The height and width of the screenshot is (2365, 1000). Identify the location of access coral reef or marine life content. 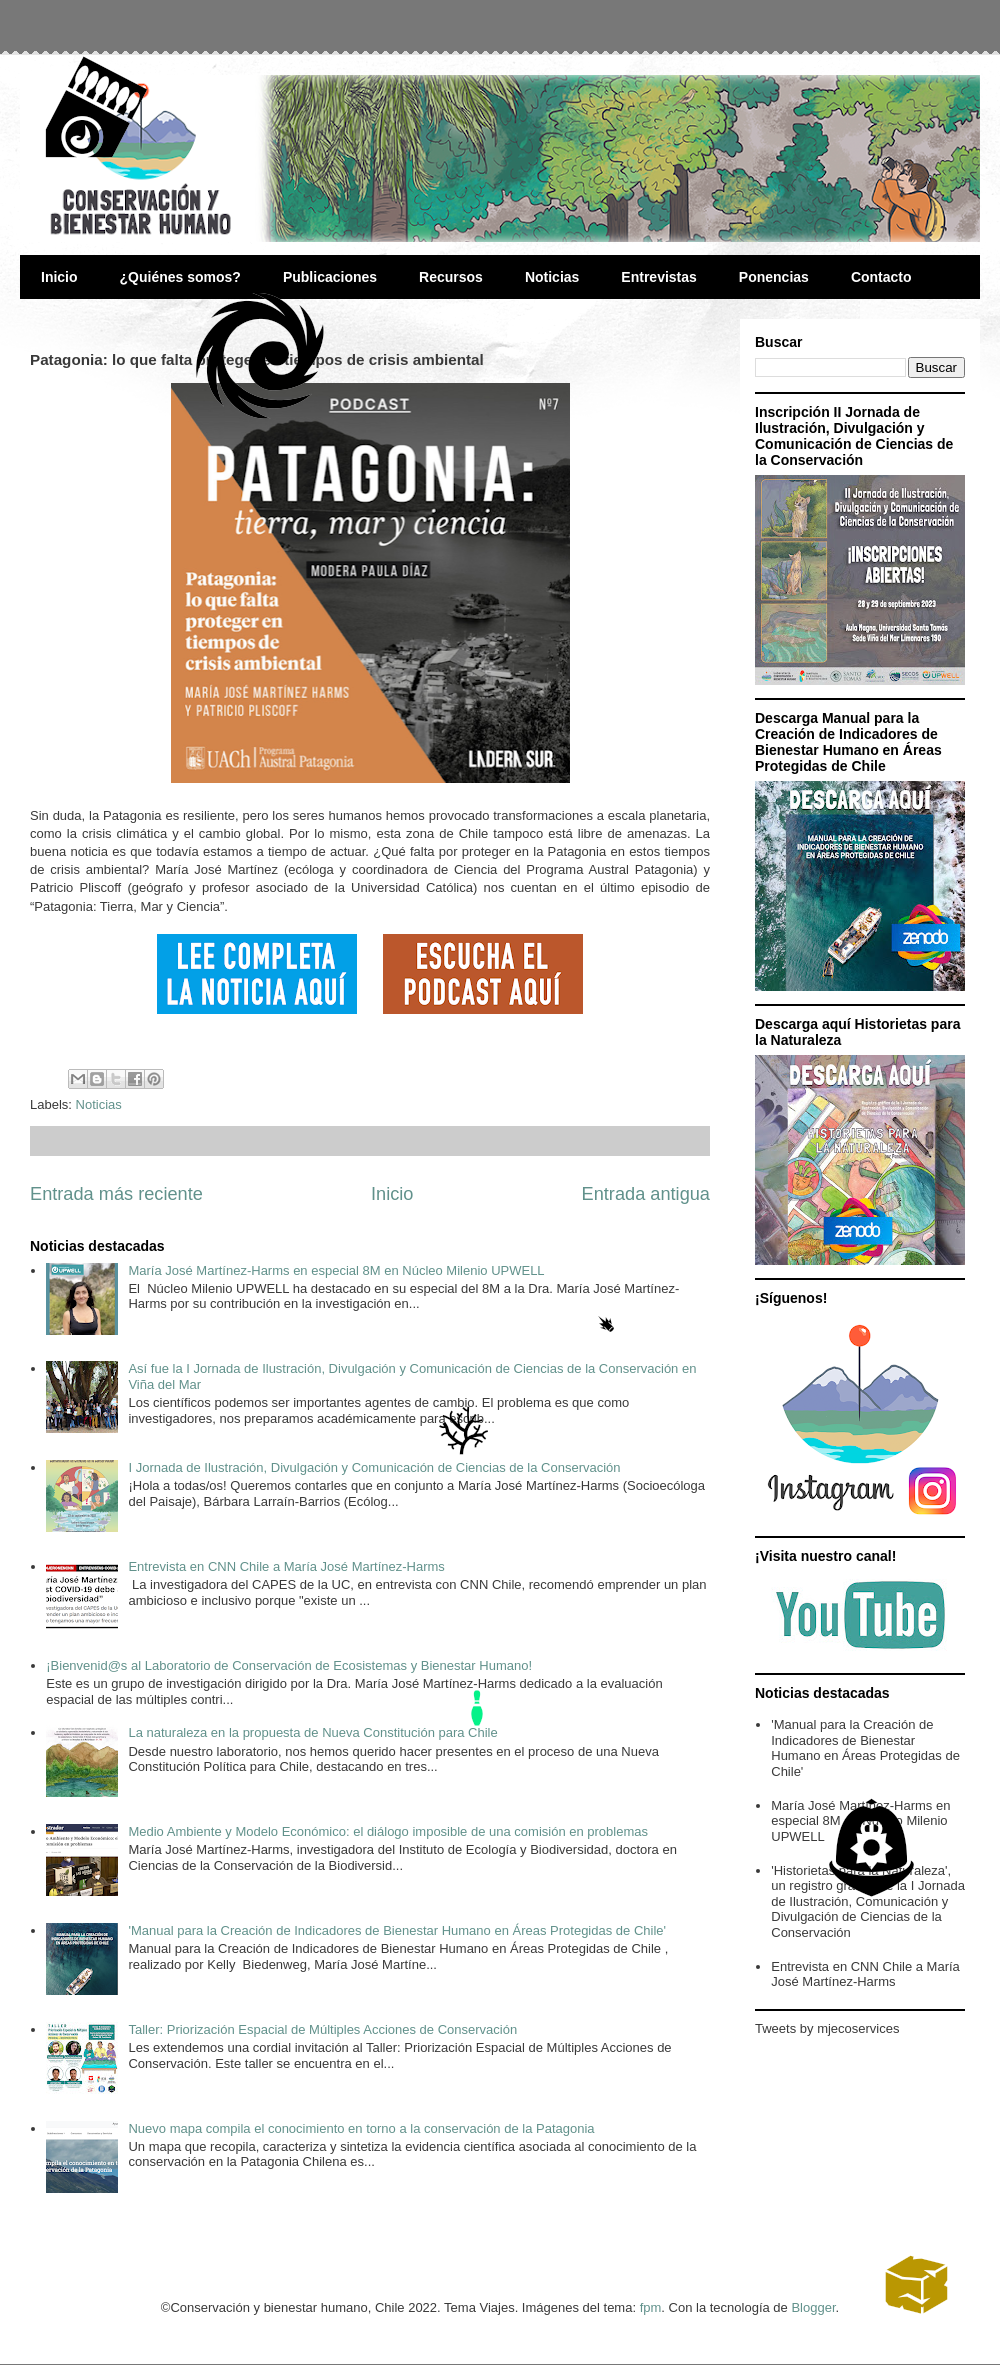
(463, 1430).